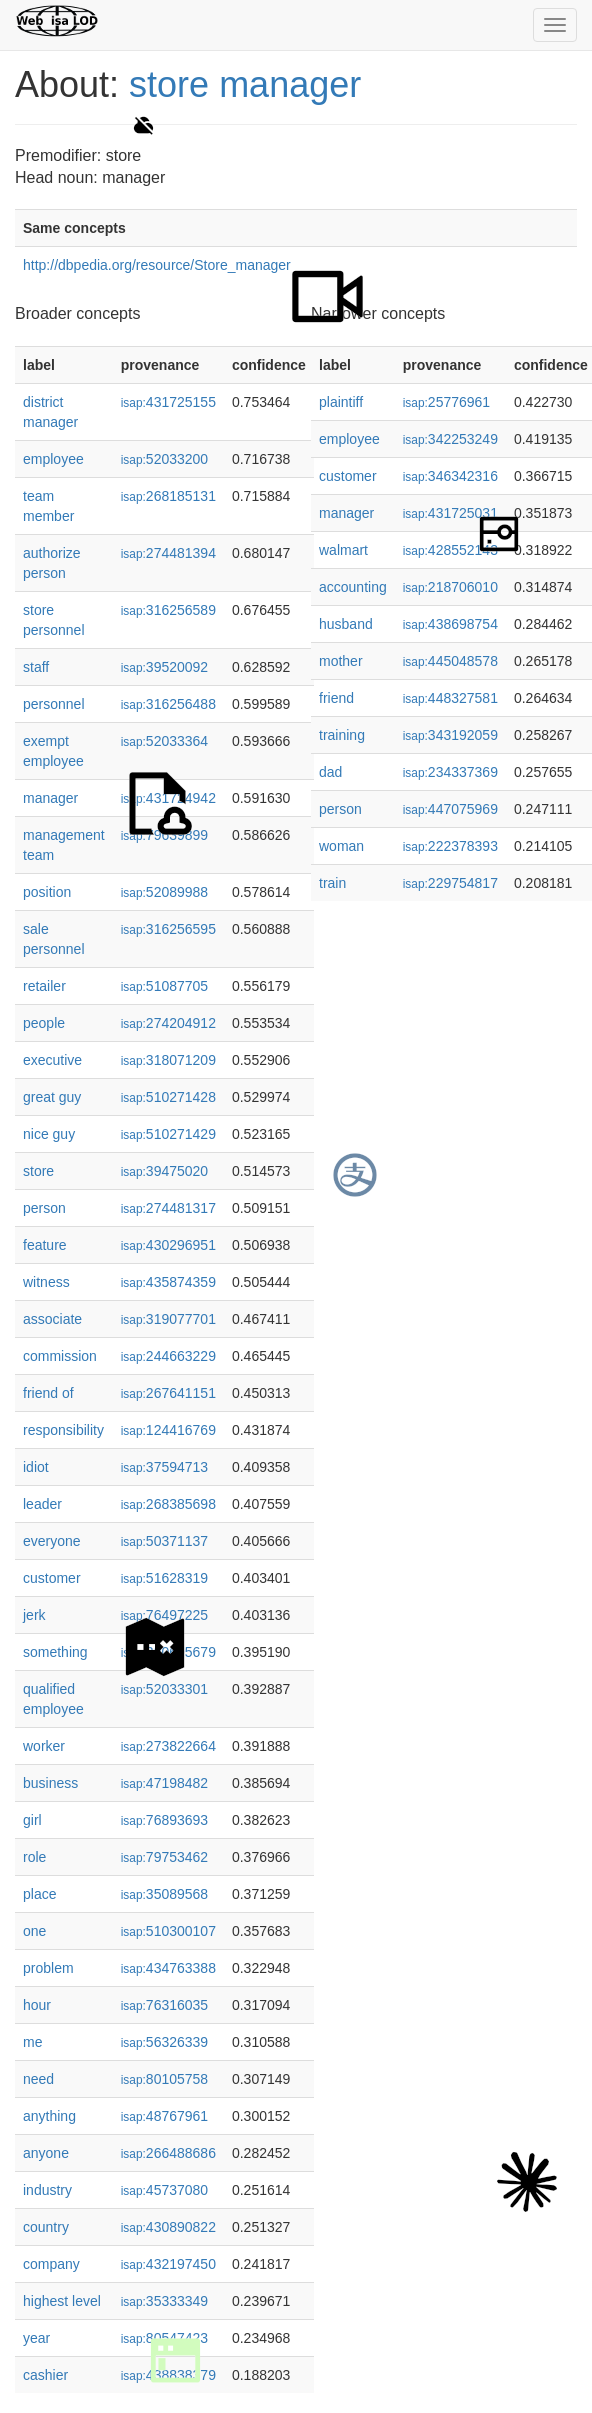 Image resolution: width=592 pixels, height=2413 pixels. Describe the element at coordinates (155, 1647) in the screenshot. I see `view treasure map or hidden location` at that location.